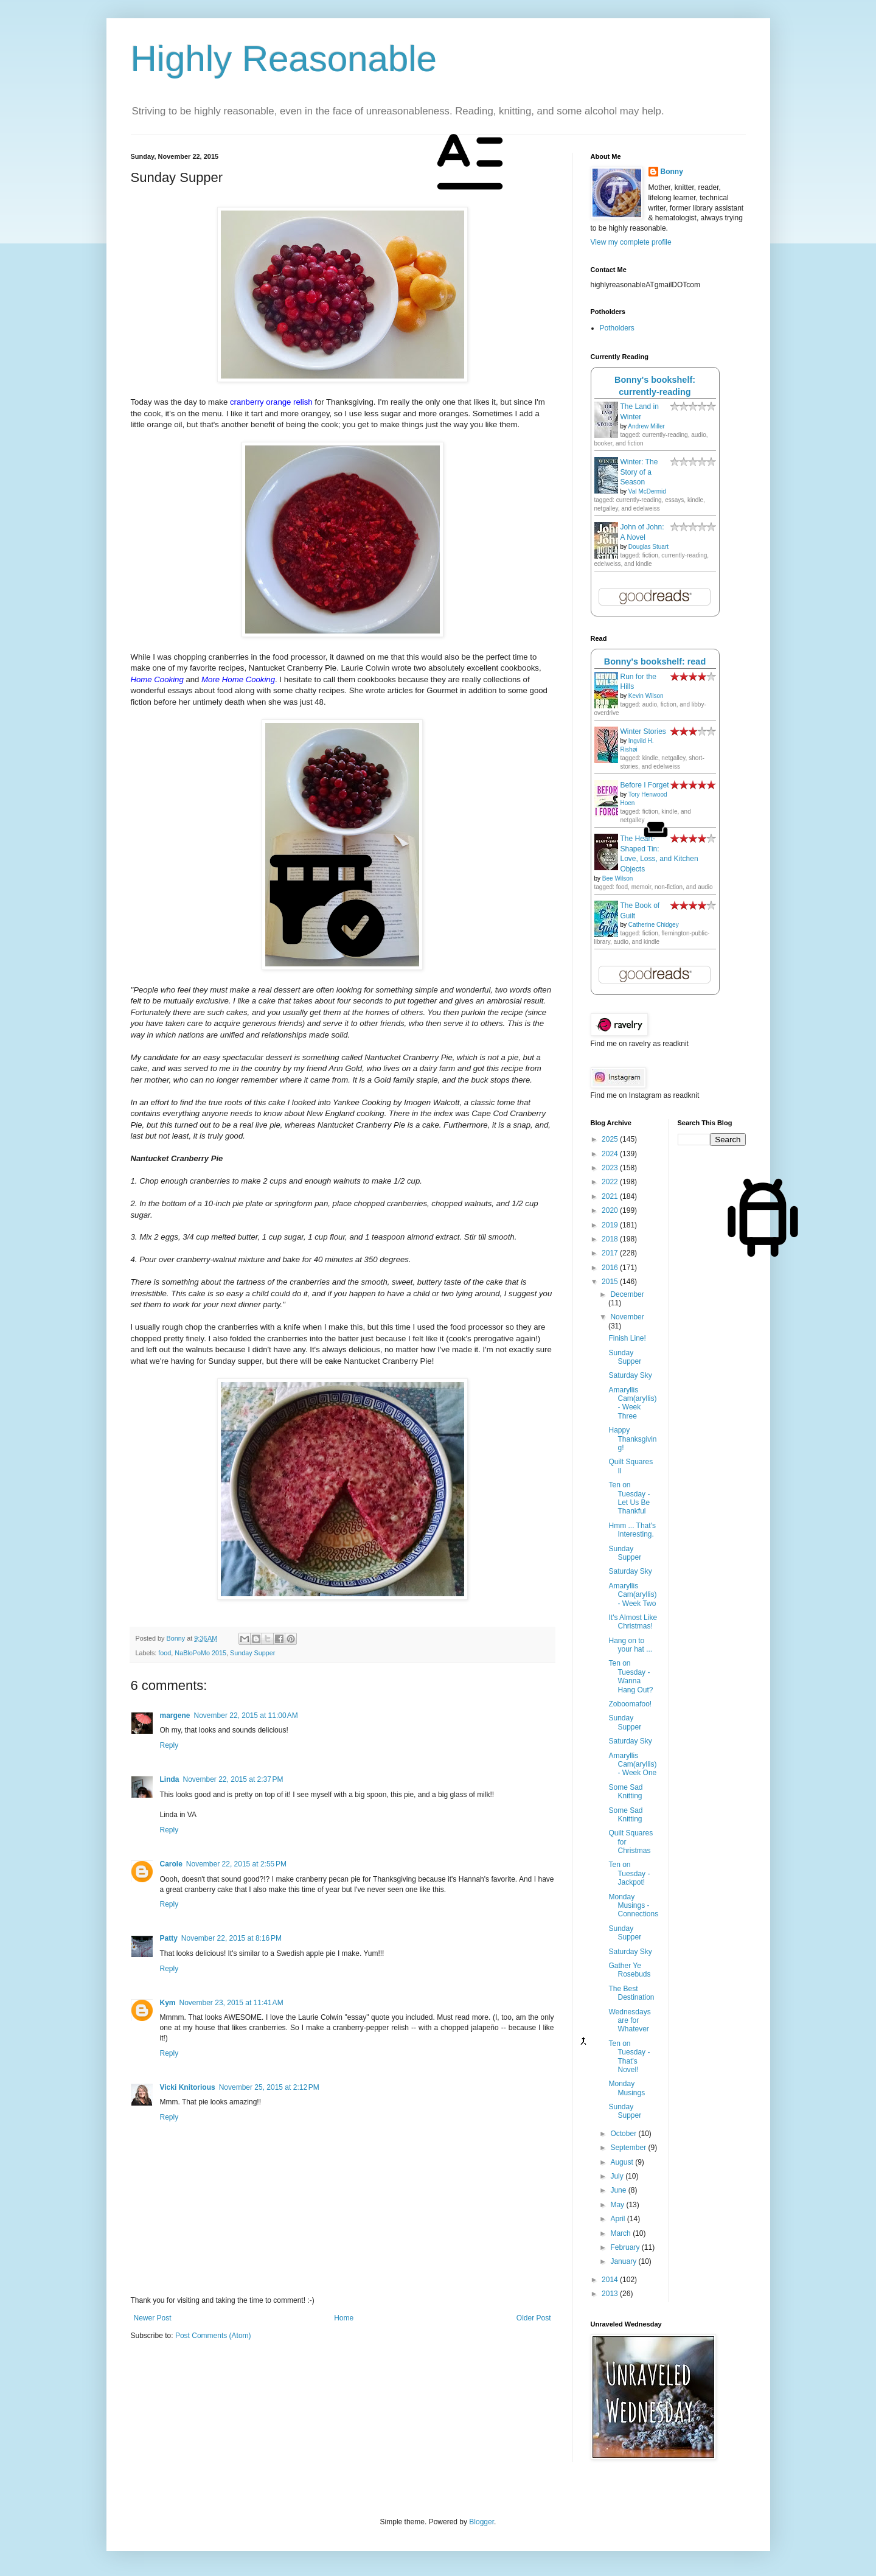 The height and width of the screenshot is (2576, 876). I want to click on bridge inspection verified or approved, so click(327, 899).